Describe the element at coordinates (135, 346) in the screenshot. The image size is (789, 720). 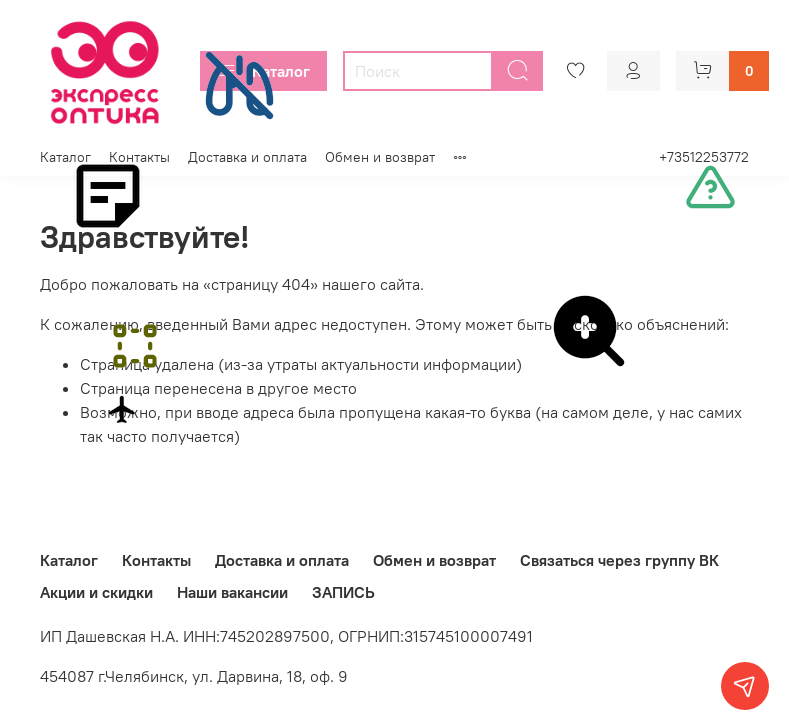
I see `adjust transformation anchor point` at that location.